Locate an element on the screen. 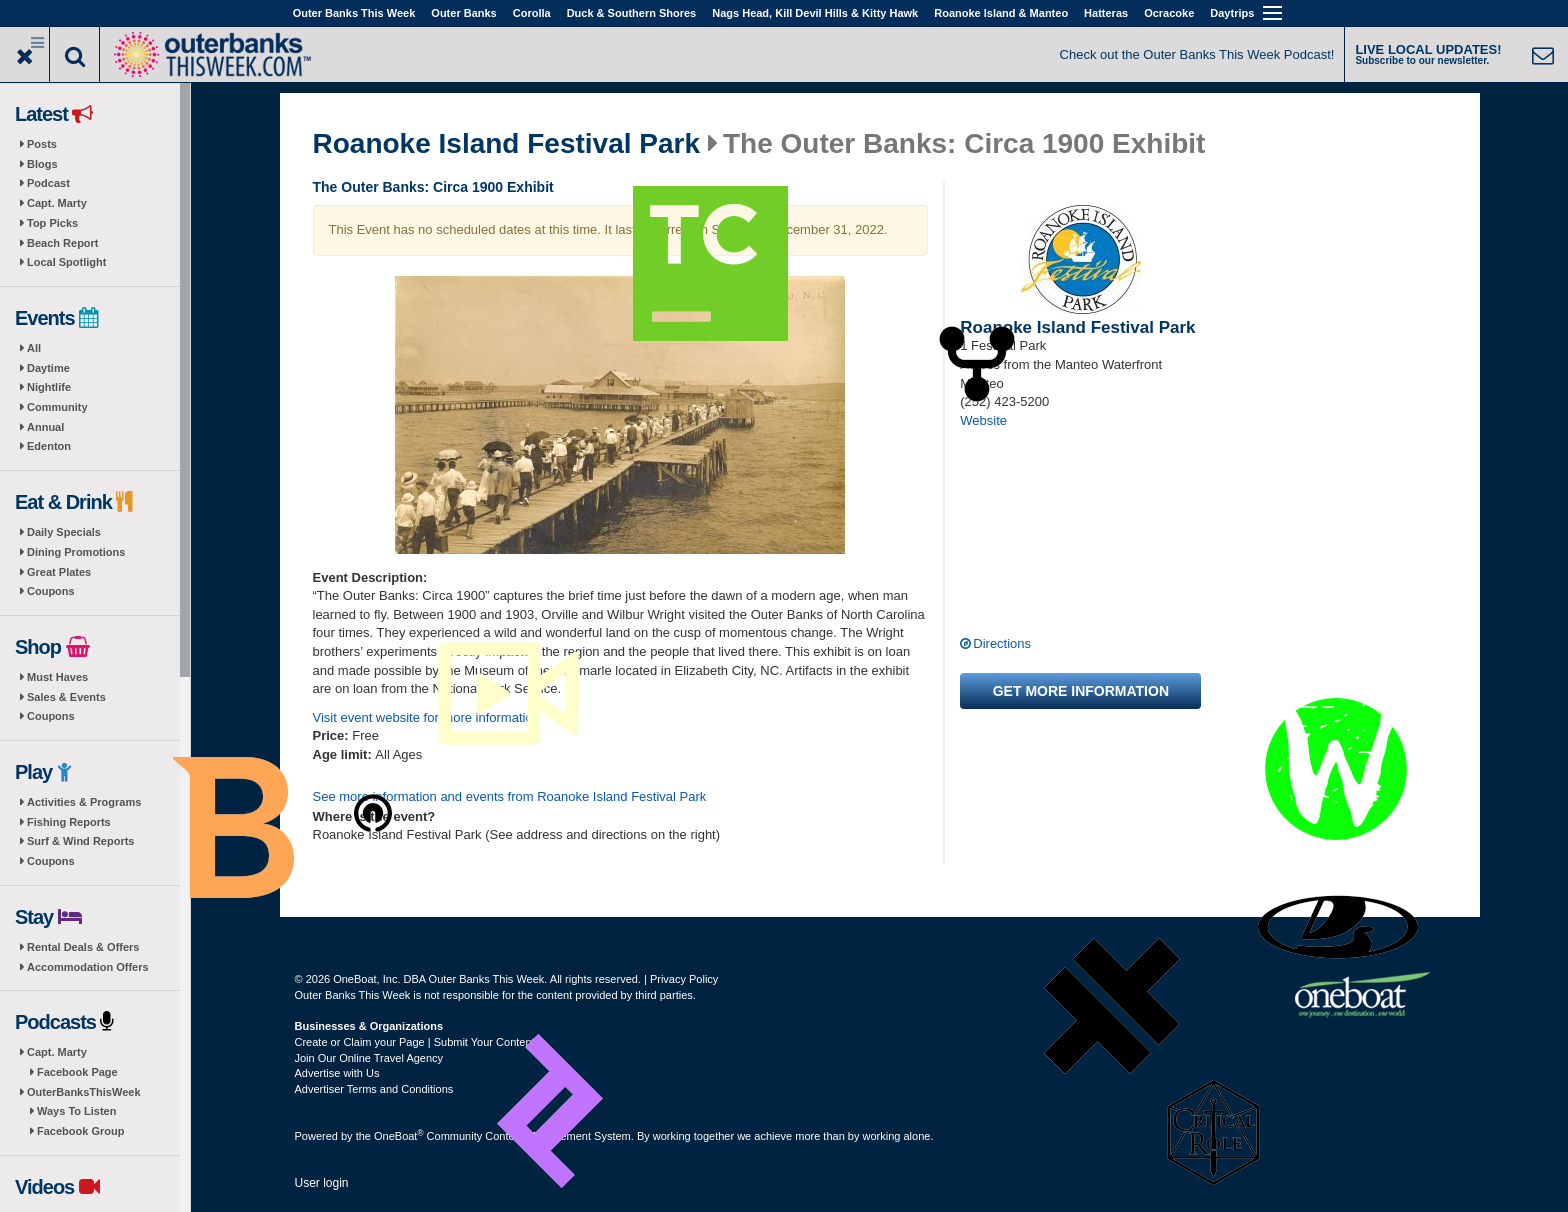  open teamcity build server is located at coordinates (710, 263).